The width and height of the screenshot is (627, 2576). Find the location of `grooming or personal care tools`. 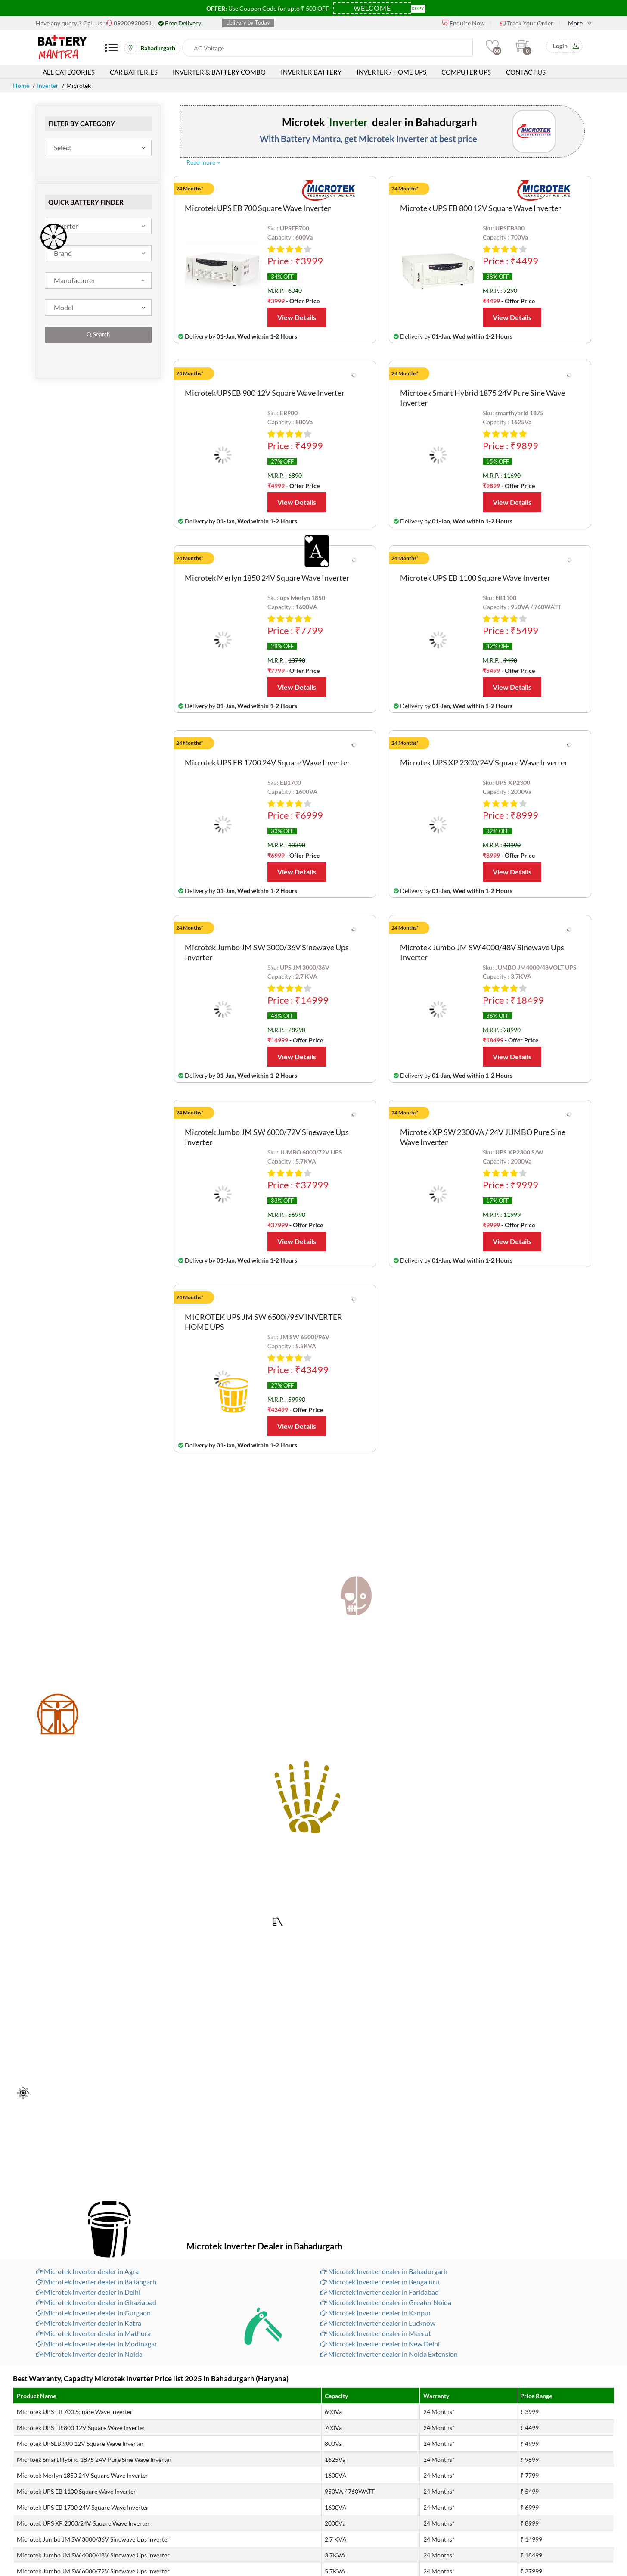

grooming or personal care tools is located at coordinates (263, 2326).